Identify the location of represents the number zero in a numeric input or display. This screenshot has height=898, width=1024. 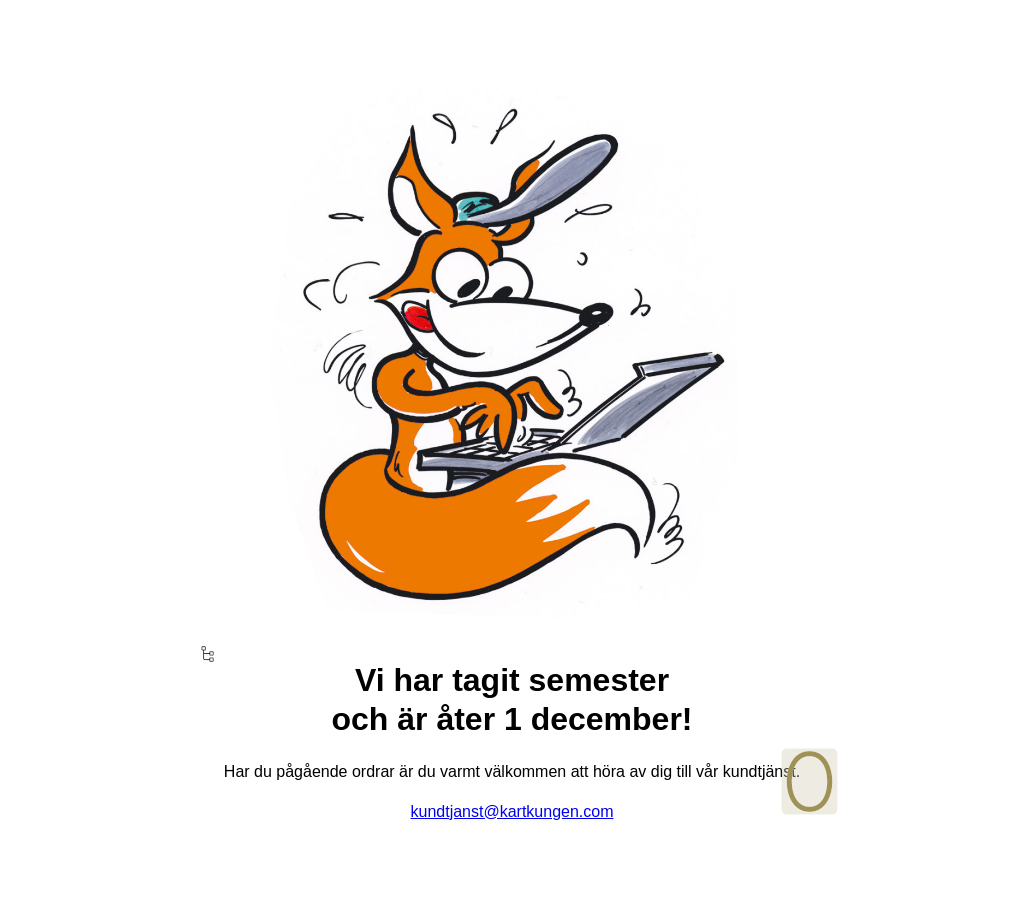
(809, 781).